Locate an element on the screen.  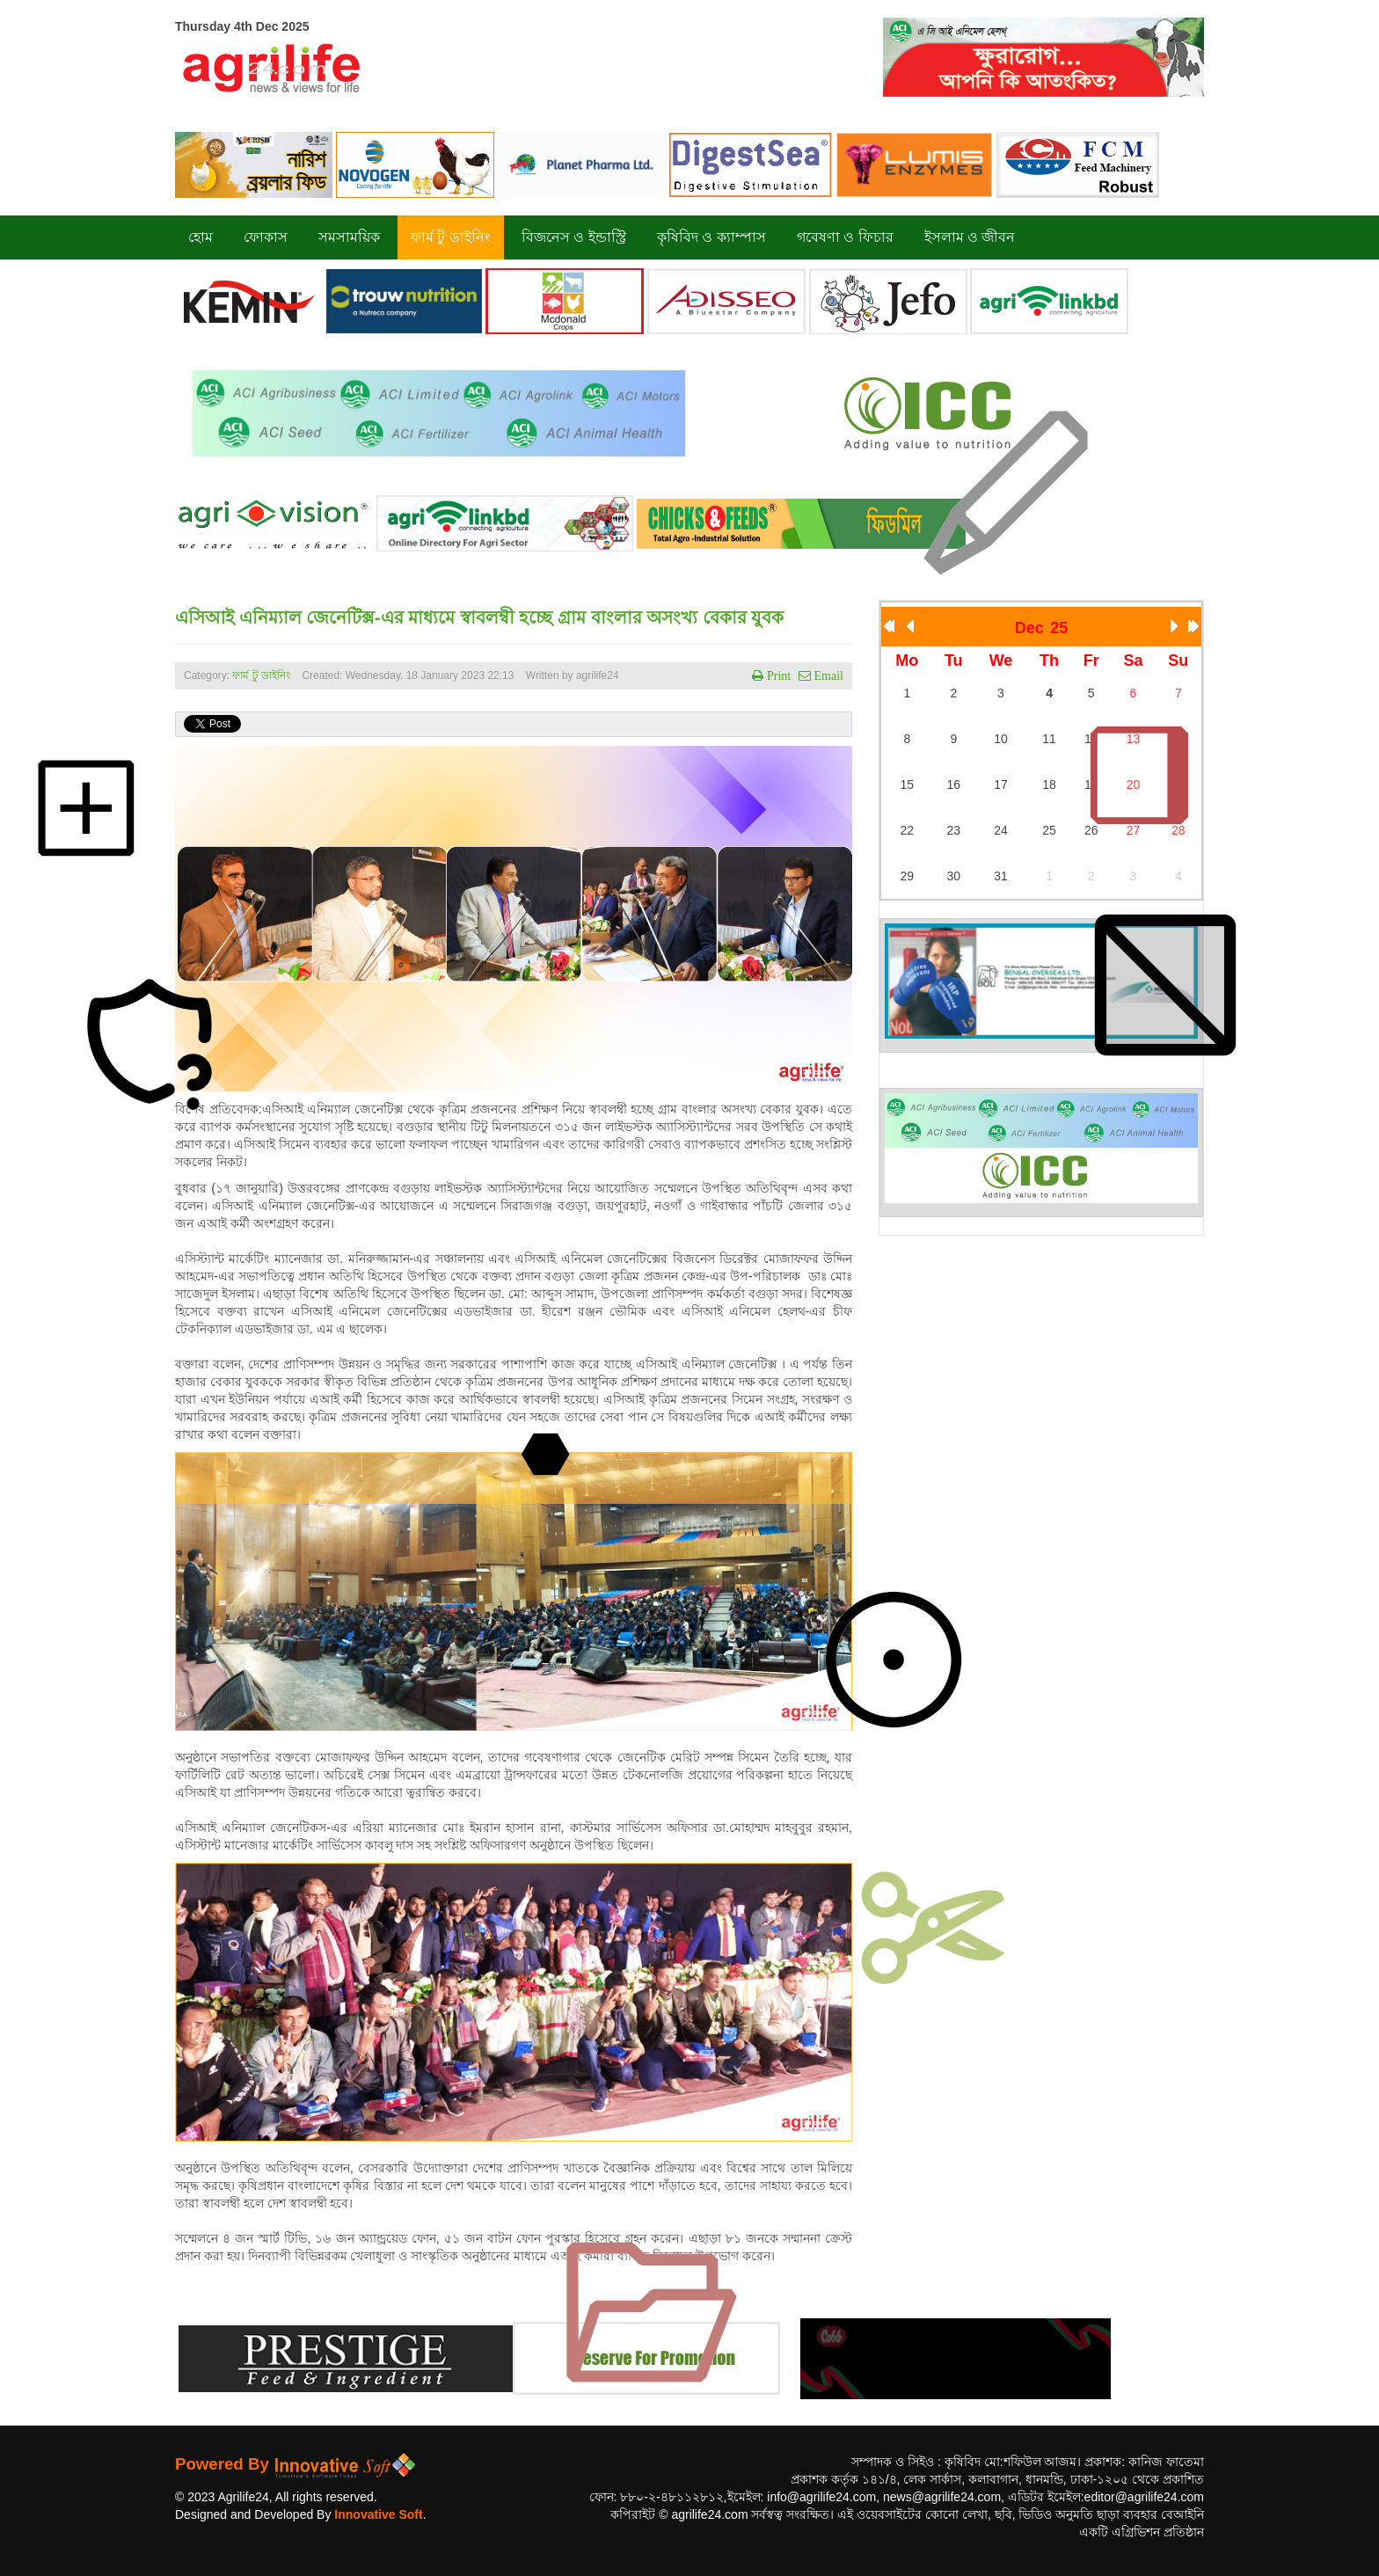
view open issues or bugs is located at coordinates (899, 1665).